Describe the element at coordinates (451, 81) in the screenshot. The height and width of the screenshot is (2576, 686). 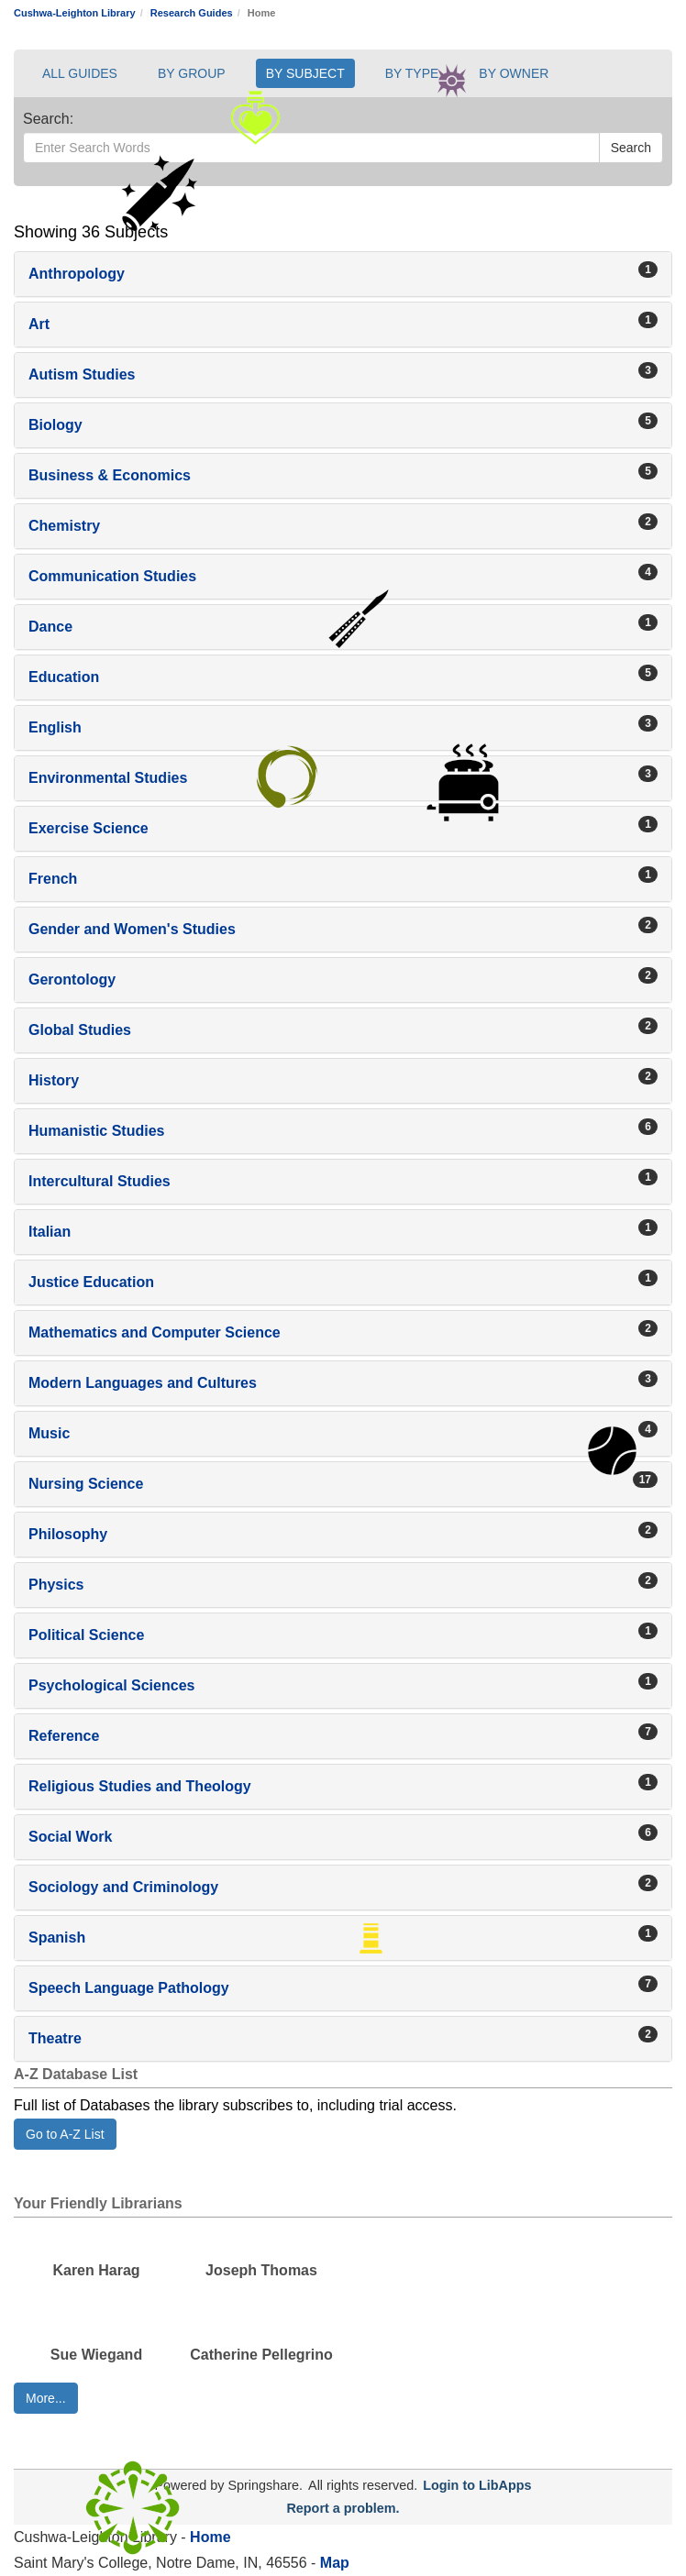
I see `select spiked shell item or armor in game inventory` at that location.